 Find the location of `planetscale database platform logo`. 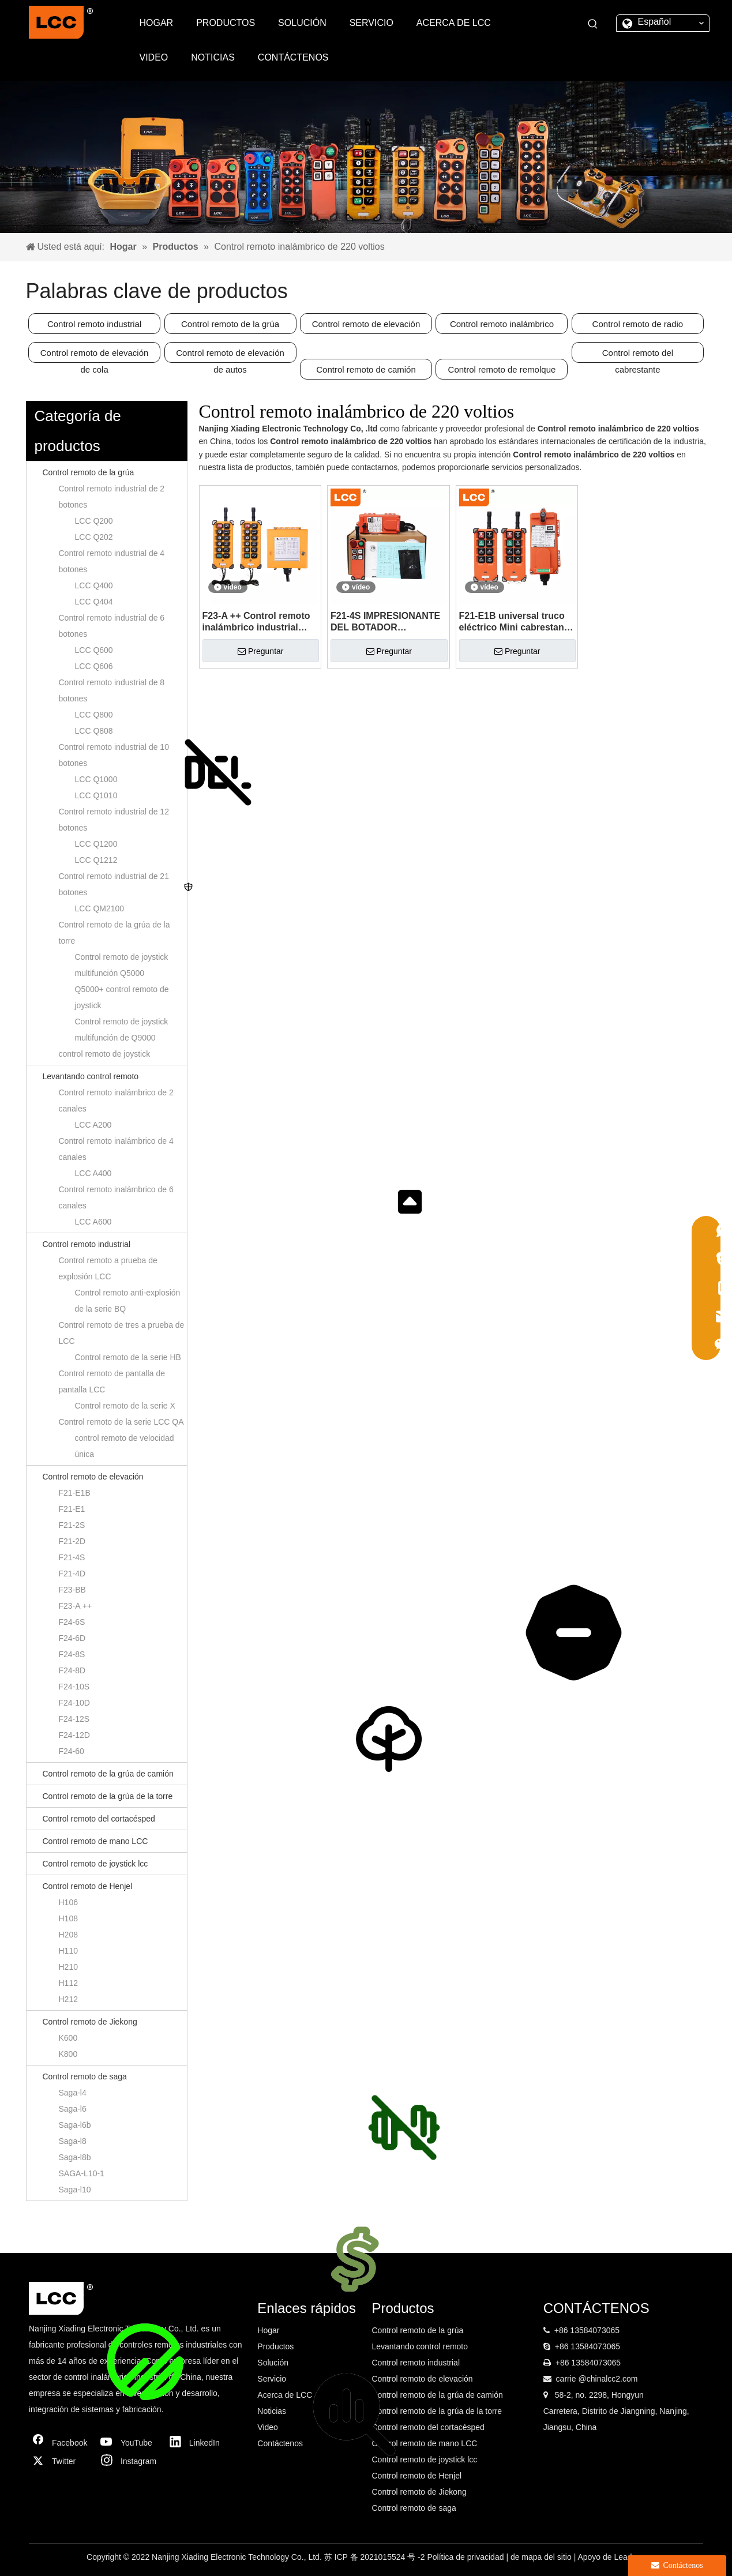

planetscale database platform logo is located at coordinates (145, 2361).